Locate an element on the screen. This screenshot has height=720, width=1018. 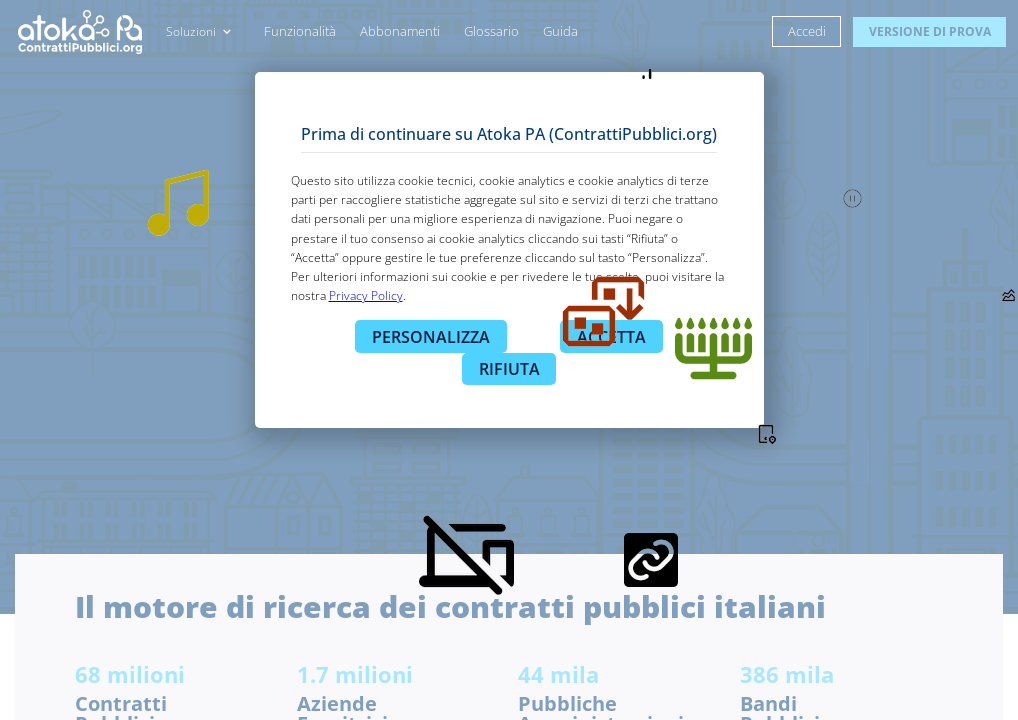
pause media playback is located at coordinates (852, 198).